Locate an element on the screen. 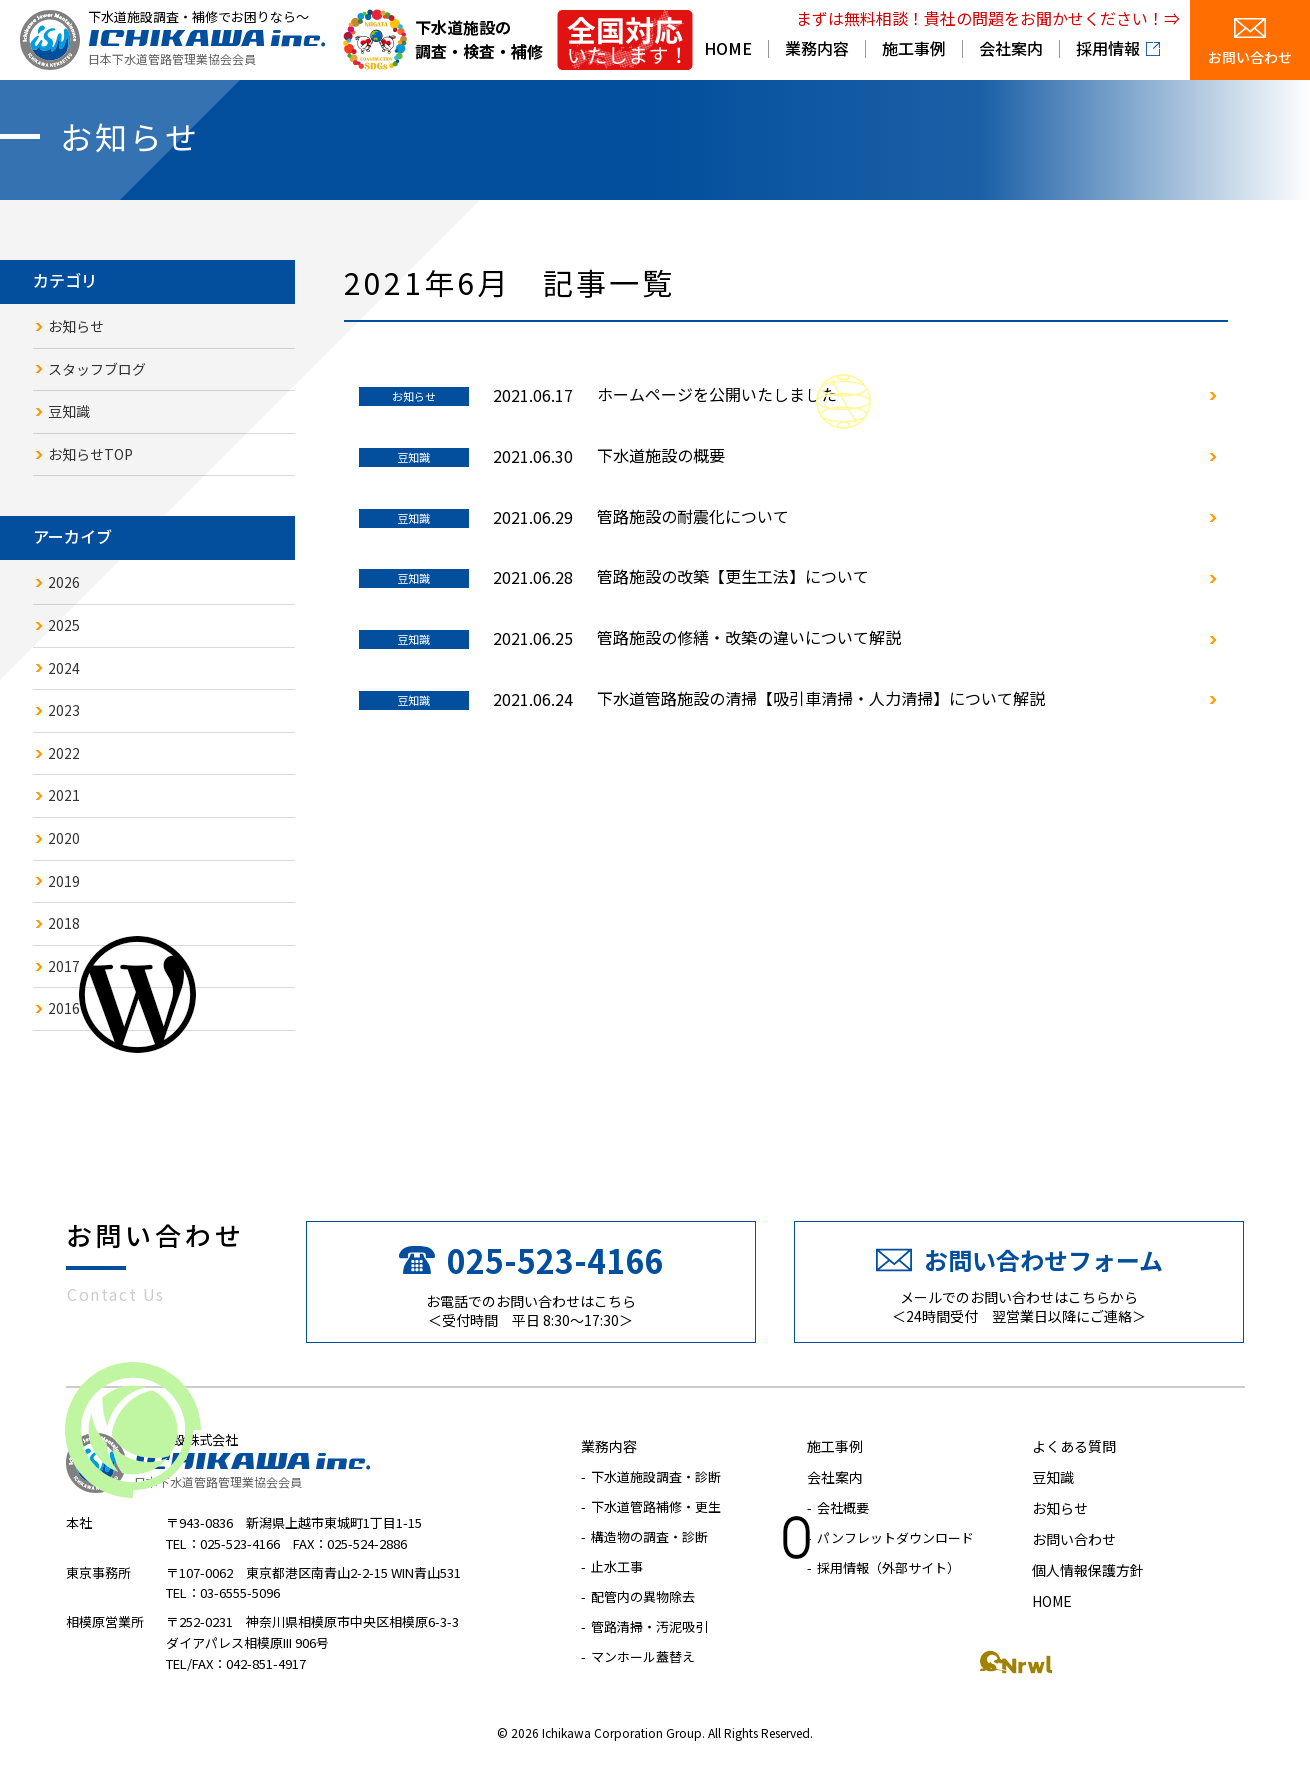 The image size is (1310, 1769). open the WordPress app is located at coordinates (137, 994).